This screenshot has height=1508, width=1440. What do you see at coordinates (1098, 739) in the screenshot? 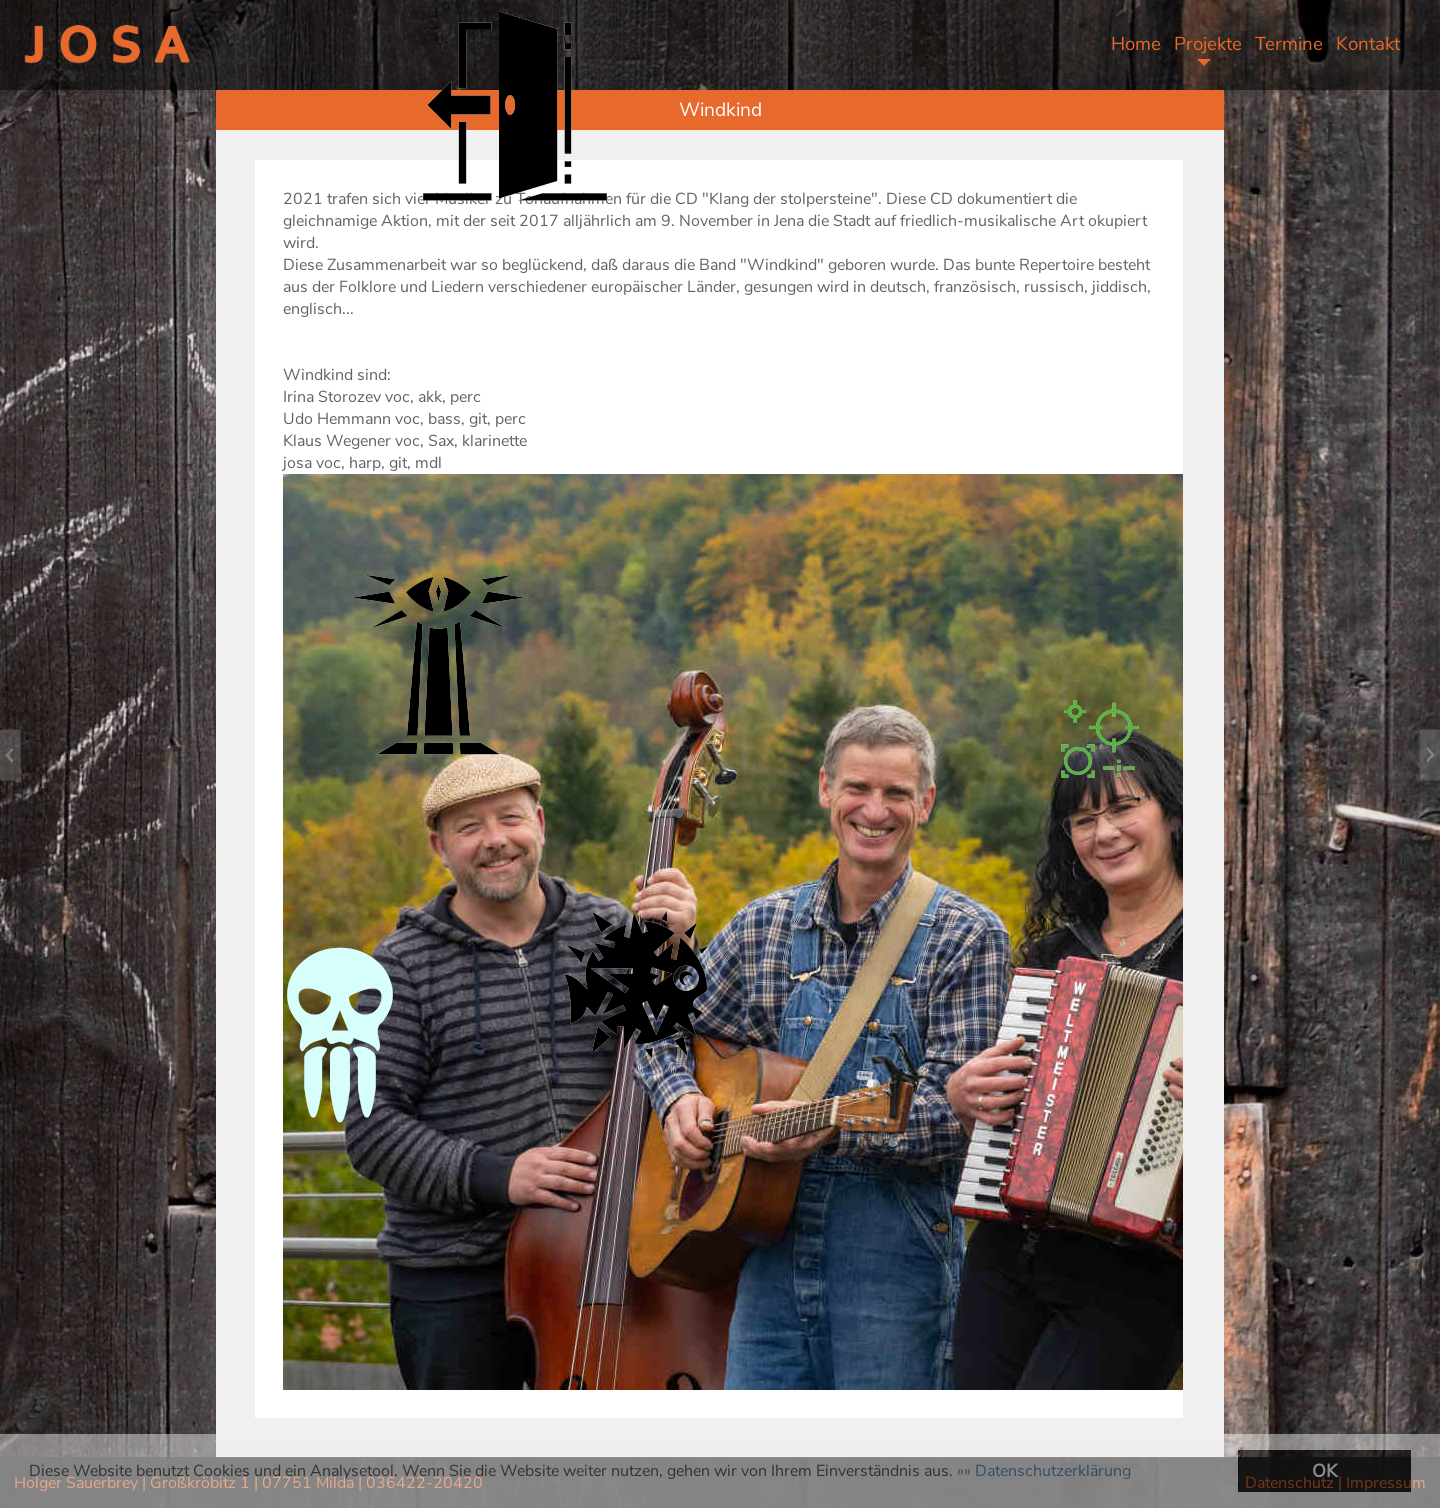
I see `select multiple targets or objects` at bounding box center [1098, 739].